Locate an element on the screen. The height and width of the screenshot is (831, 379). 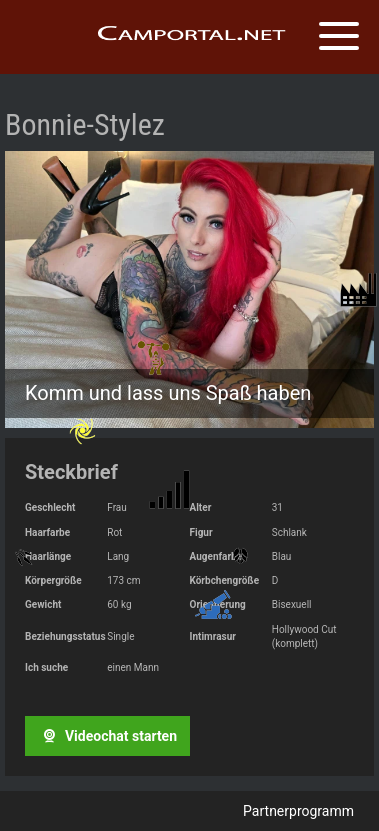
access strength training or workout features is located at coordinates (153, 357).